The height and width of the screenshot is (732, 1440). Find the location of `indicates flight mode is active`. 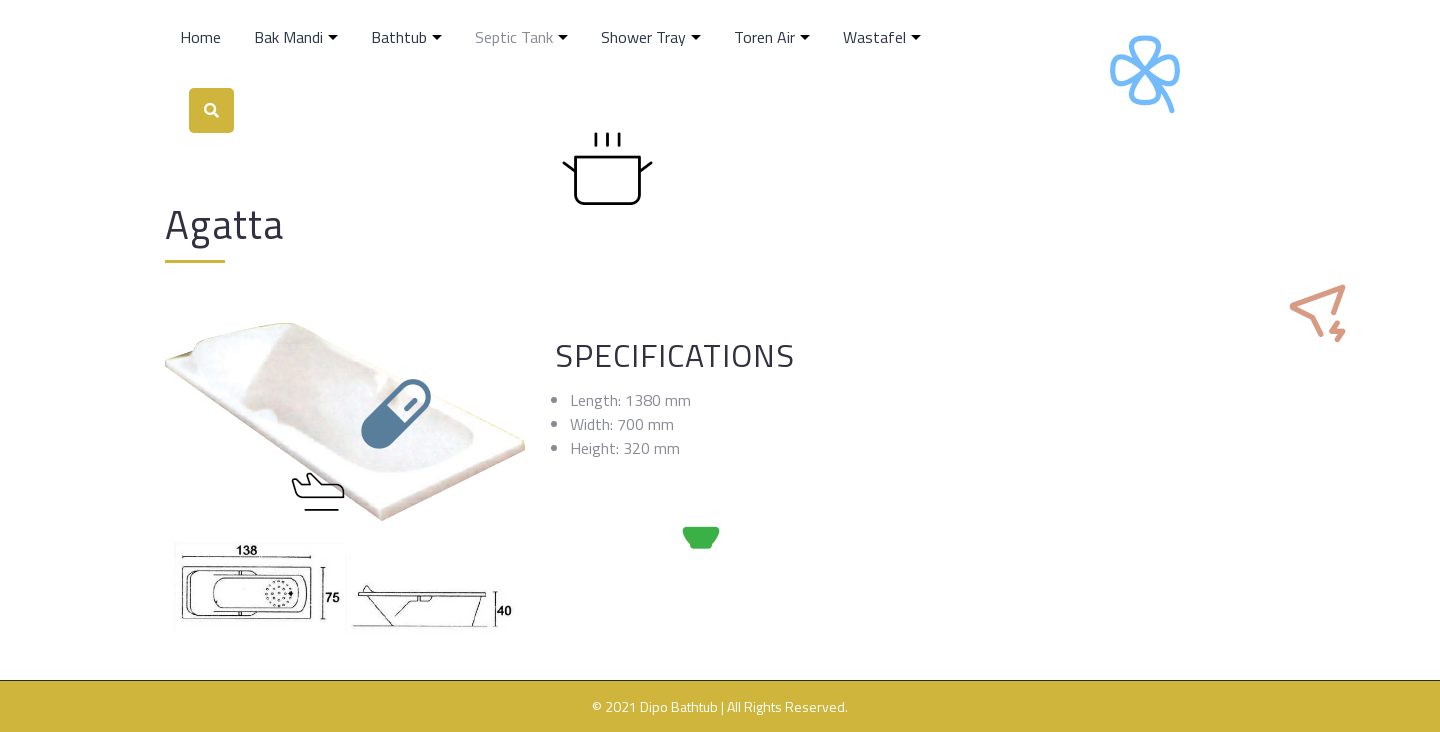

indicates flight mode is active is located at coordinates (318, 490).